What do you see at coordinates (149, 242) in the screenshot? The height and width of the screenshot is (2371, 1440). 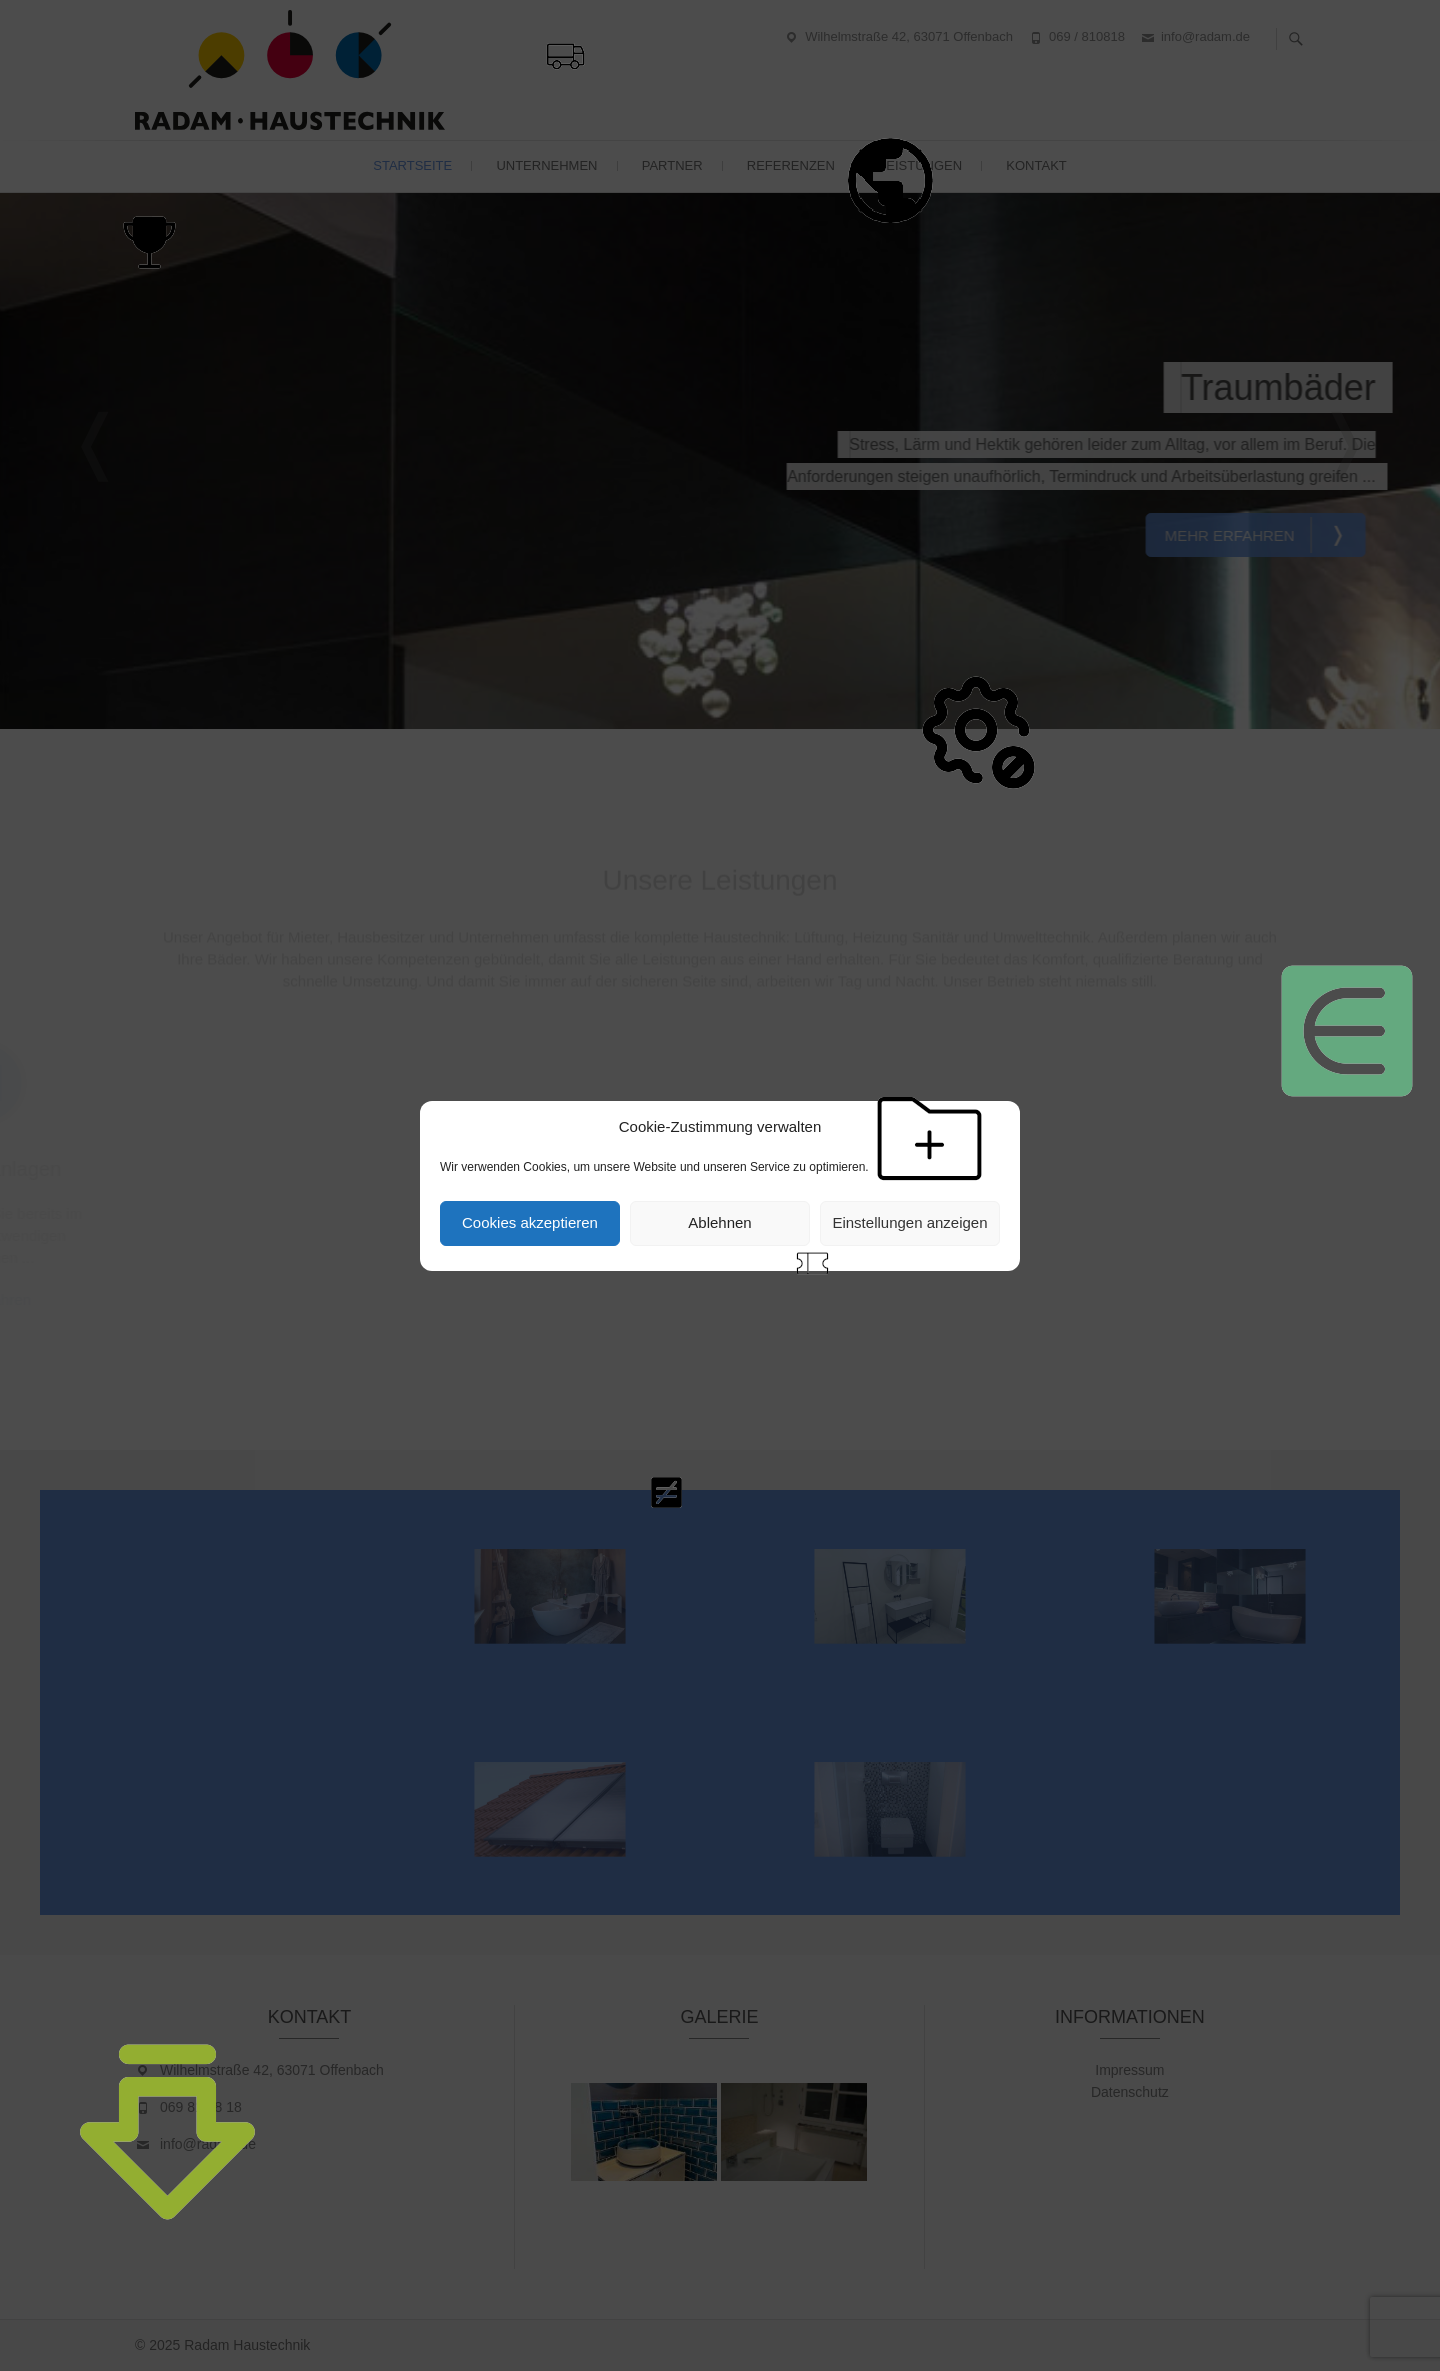 I see `view achievements or awards` at bounding box center [149, 242].